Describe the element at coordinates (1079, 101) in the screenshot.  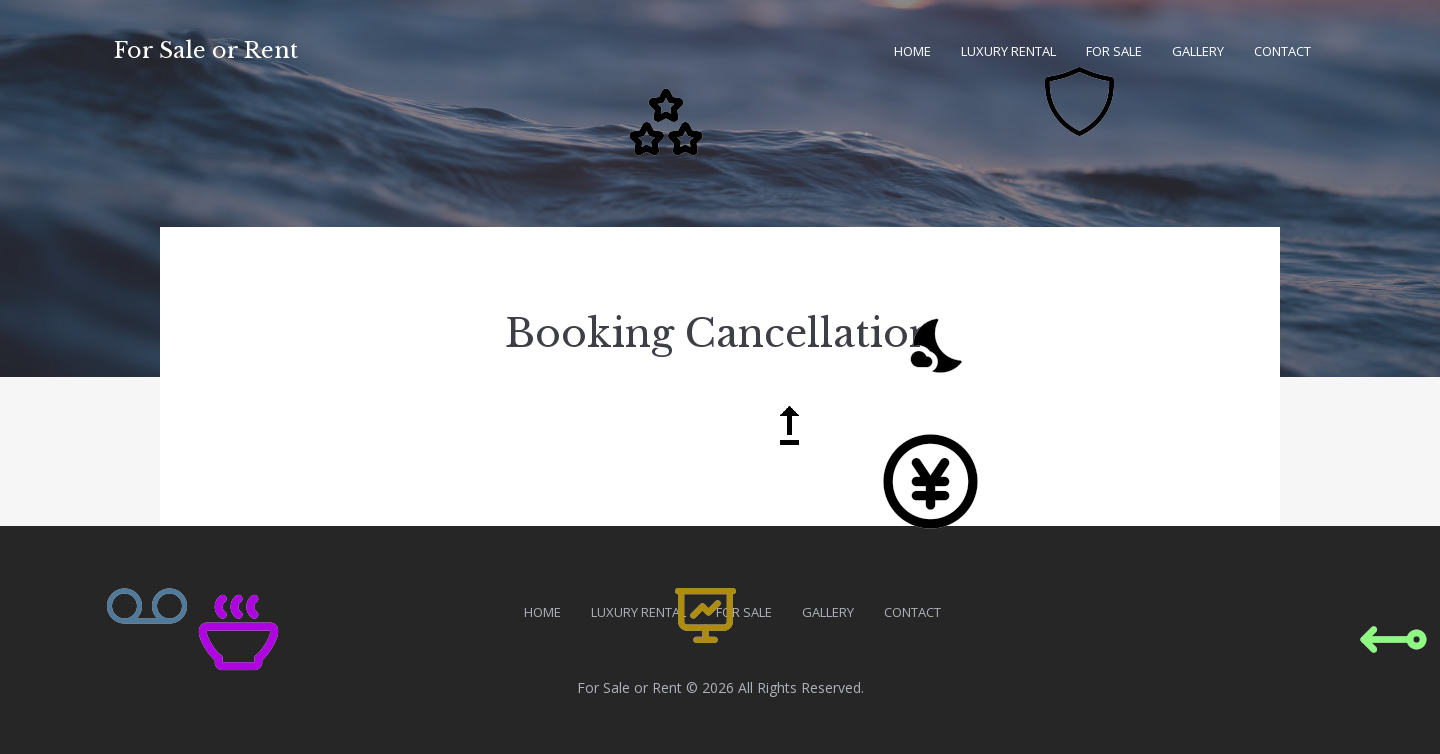
I see `access security settings` at that location.